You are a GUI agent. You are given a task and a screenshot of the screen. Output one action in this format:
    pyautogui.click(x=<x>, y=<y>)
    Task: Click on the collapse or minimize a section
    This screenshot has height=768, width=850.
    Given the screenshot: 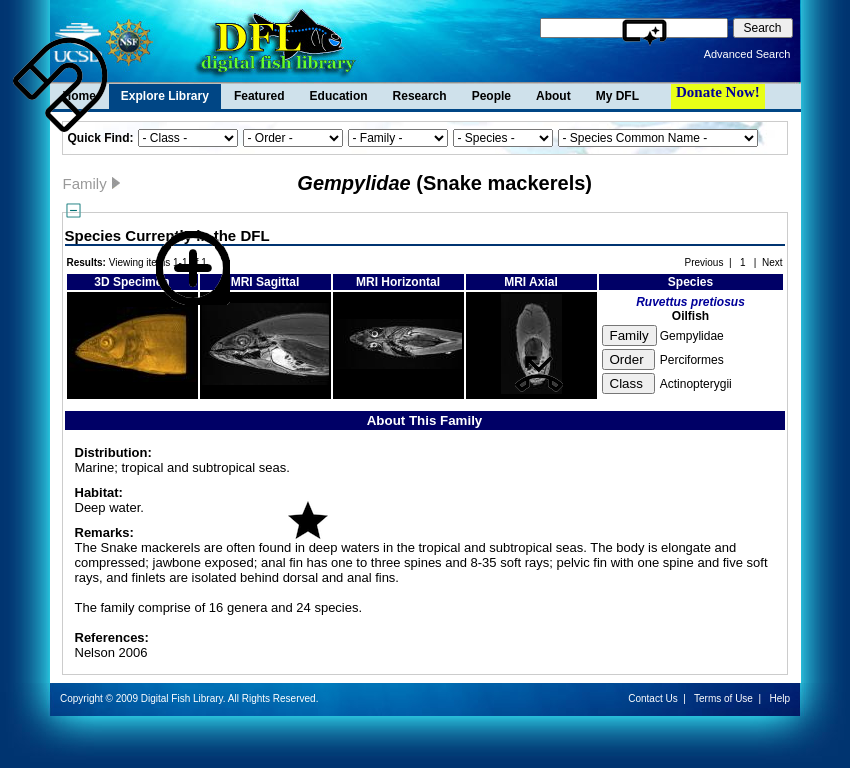 What is the action you would take?
    pyautogui.click(x=73, y=210)
    